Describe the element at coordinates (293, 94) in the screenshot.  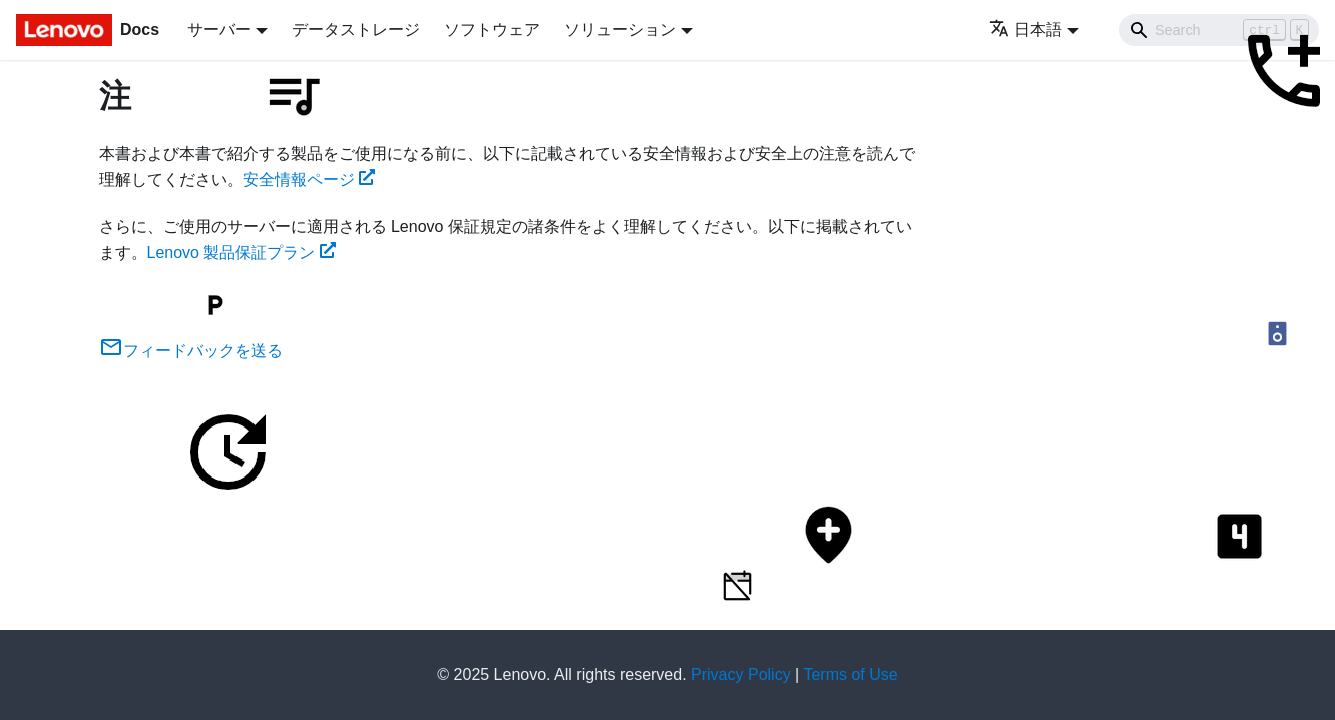
I see `view music queue or playlist` at that location.